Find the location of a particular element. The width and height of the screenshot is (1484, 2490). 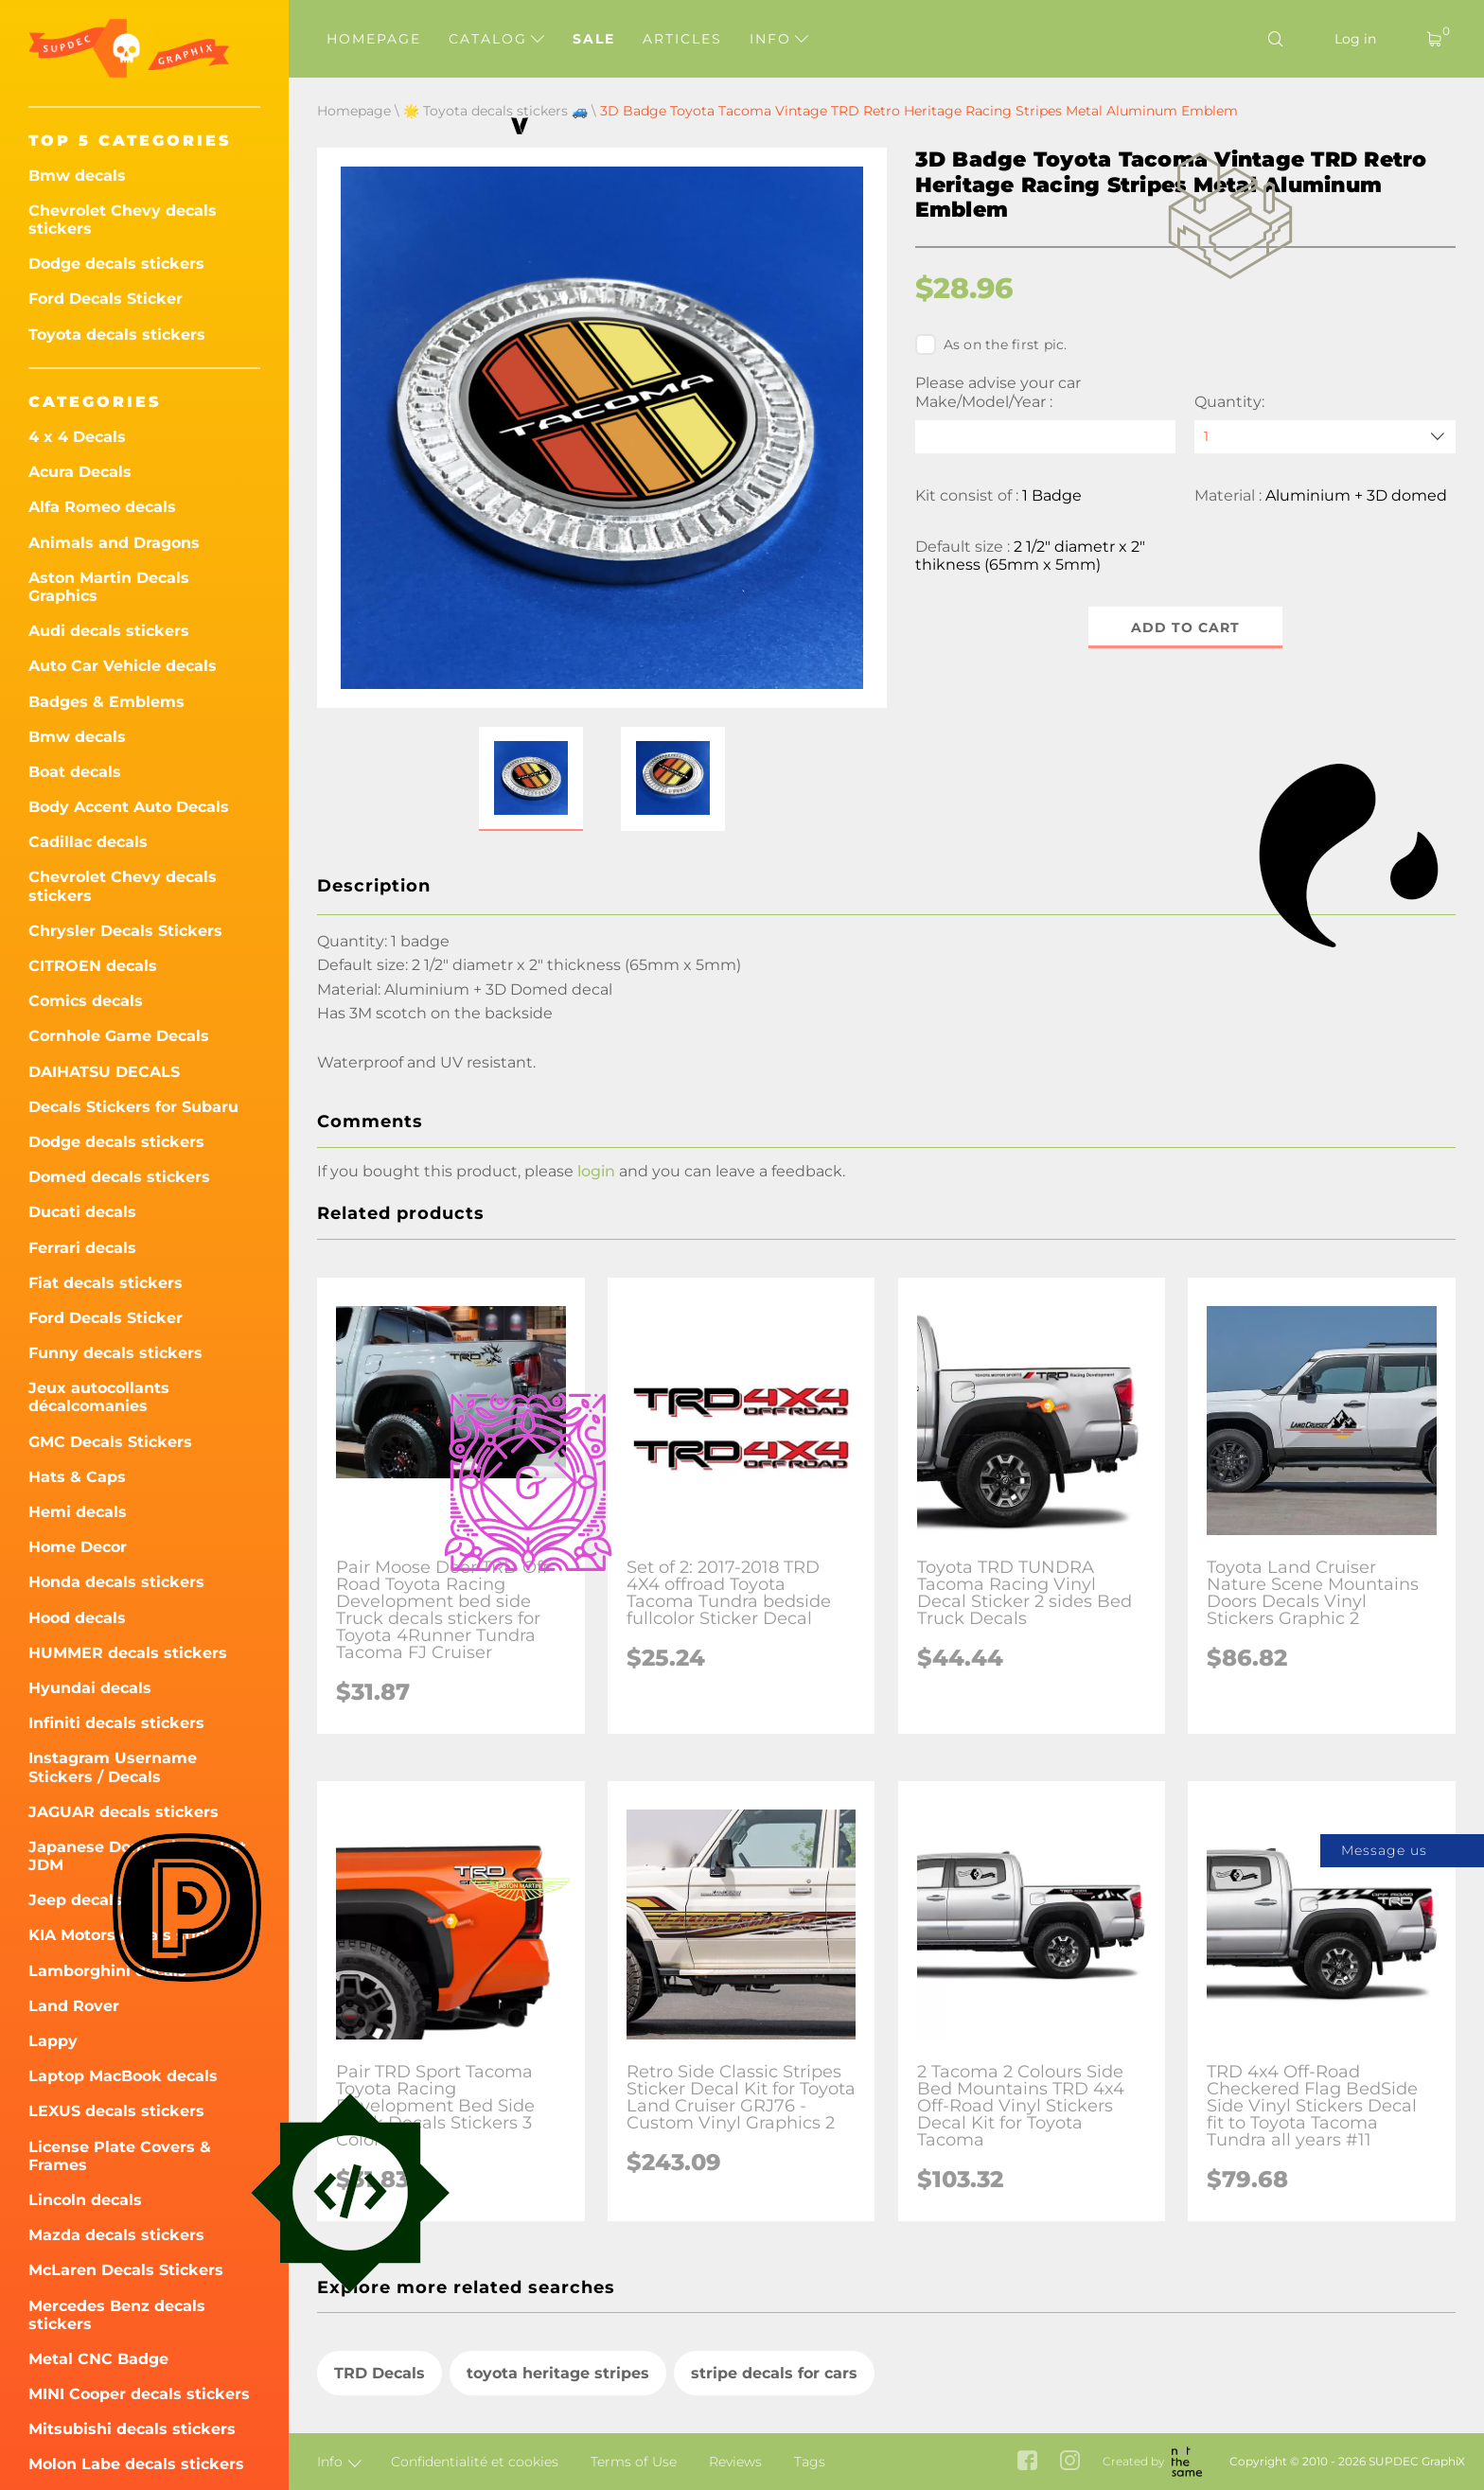

google summer of code program logo is located at coordinates (350, 2193).